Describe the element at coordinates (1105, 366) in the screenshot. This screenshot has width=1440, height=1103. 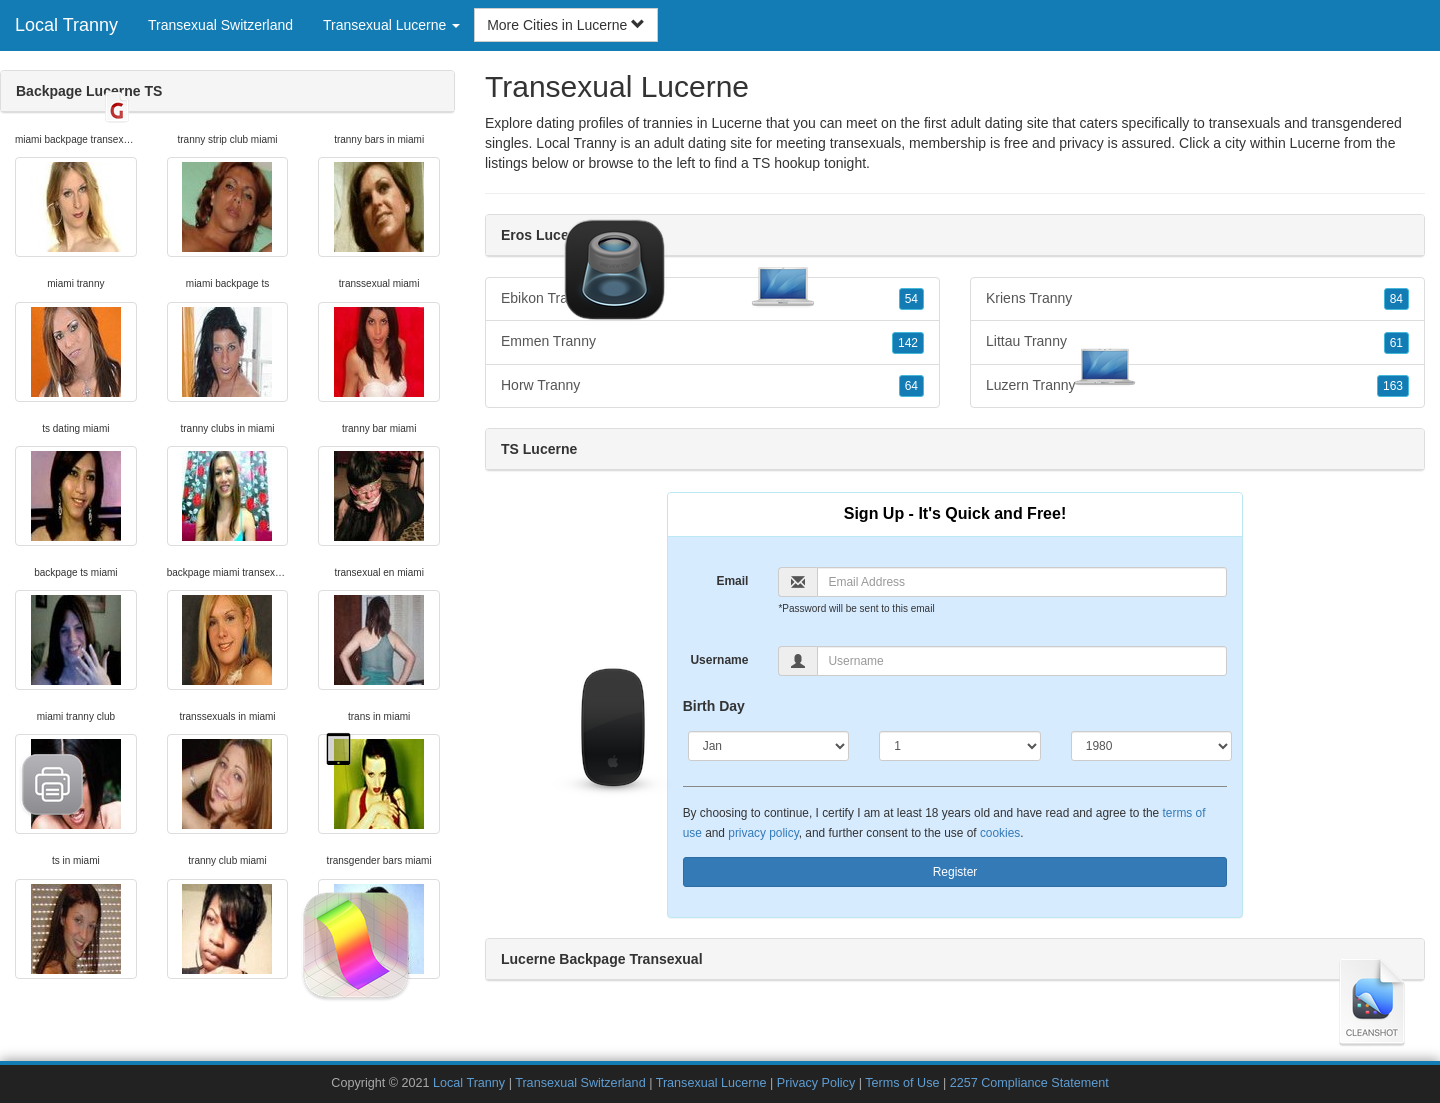
I see `represents a macbook pro device in system settings` at that location.